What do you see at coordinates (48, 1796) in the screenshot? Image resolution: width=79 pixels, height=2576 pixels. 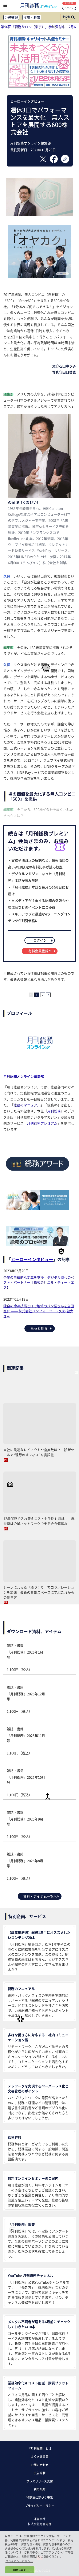 I see `merge two active calls into a conference` at bounding box center [48, 1796].